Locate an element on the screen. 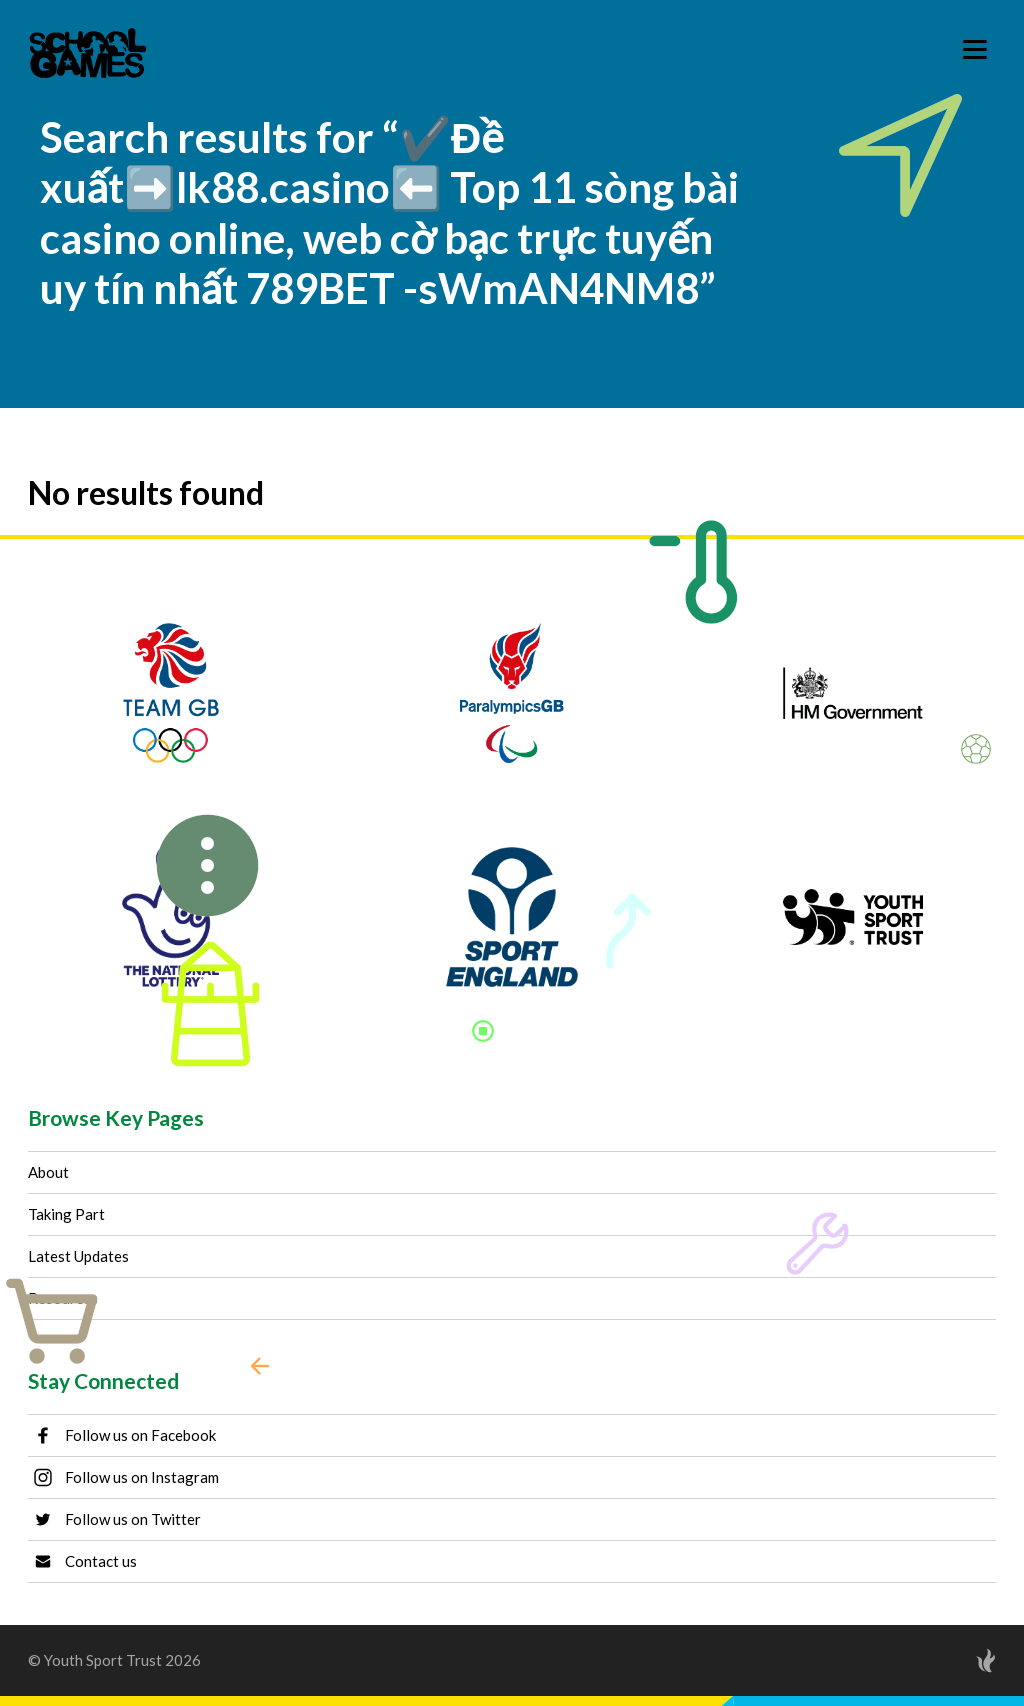  get directions to a location is located at coordinates (900, 155).